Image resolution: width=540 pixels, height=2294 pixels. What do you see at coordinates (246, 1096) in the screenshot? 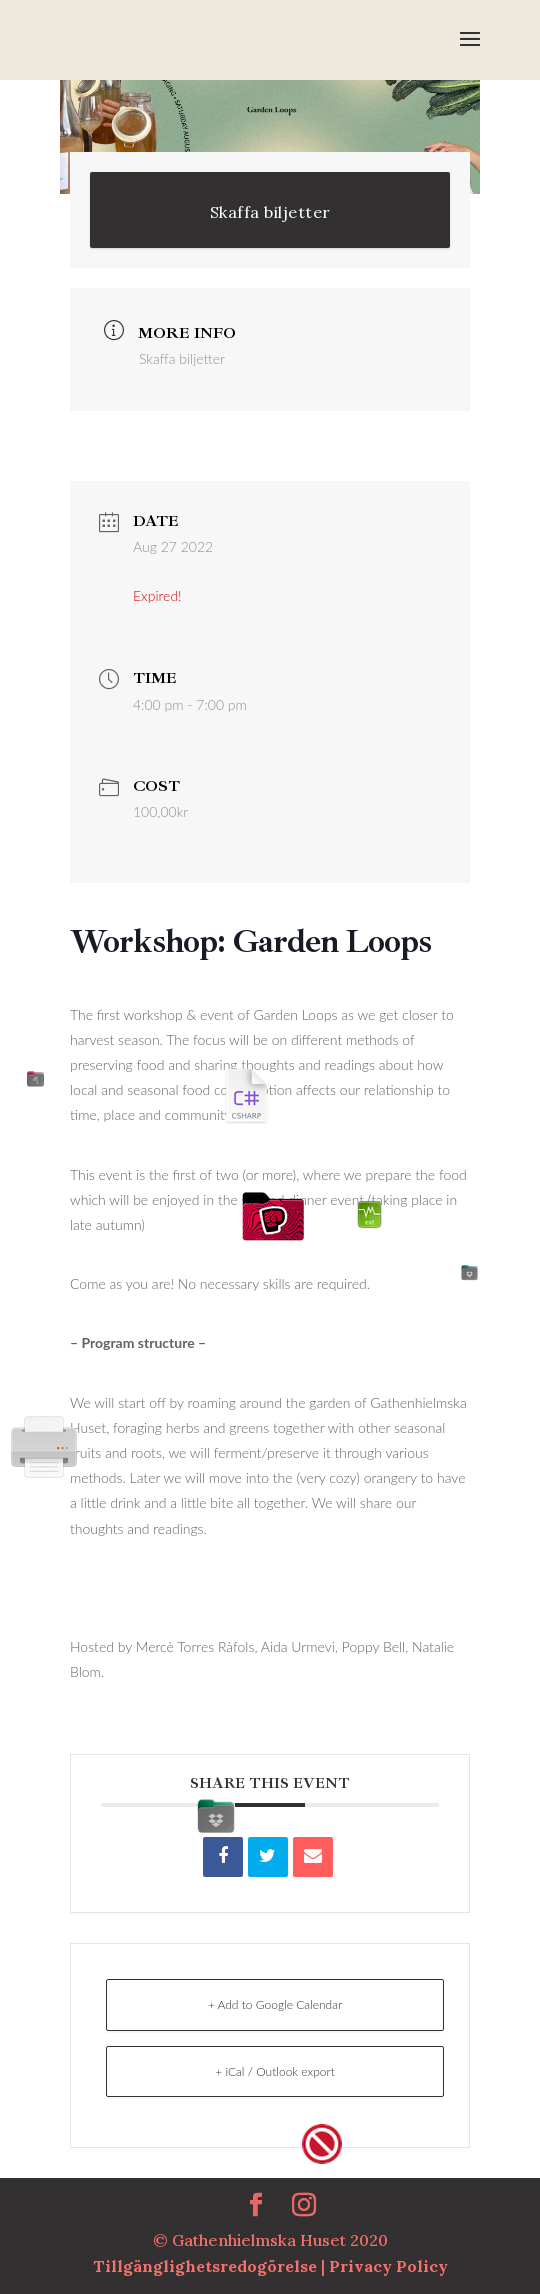
I see `a C# source code file` at bounding box center [246, 1096].